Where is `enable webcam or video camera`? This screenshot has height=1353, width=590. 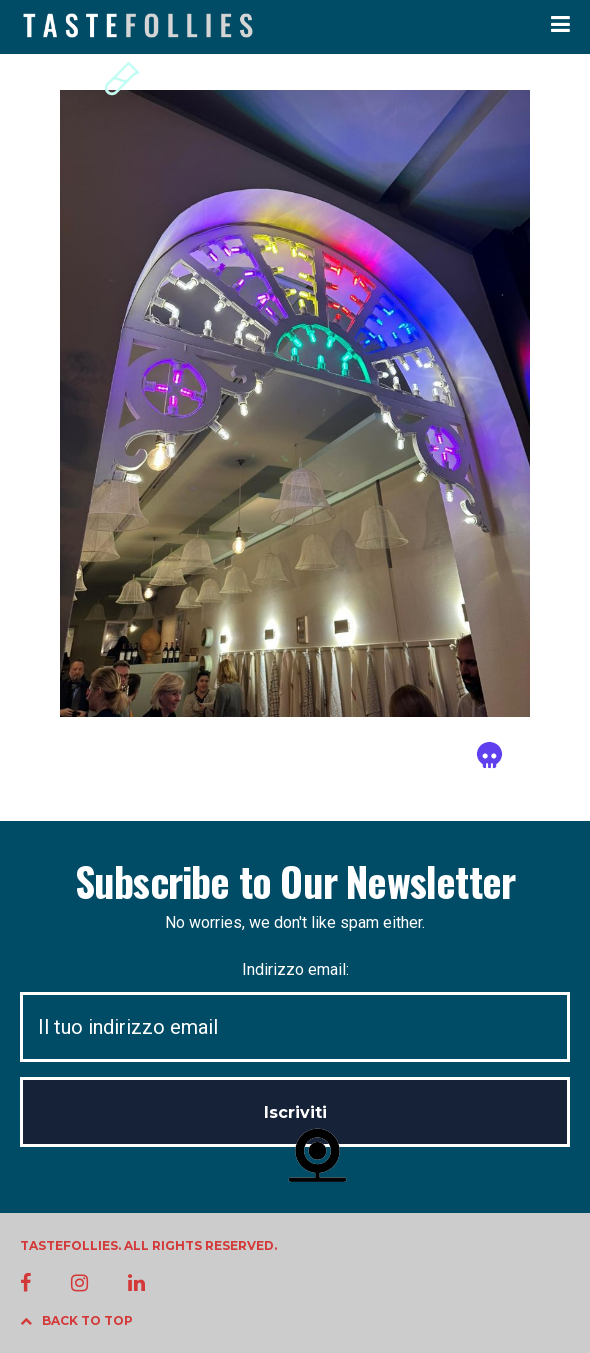
enable webcam or video camera is located at coordinates (317, 1157).